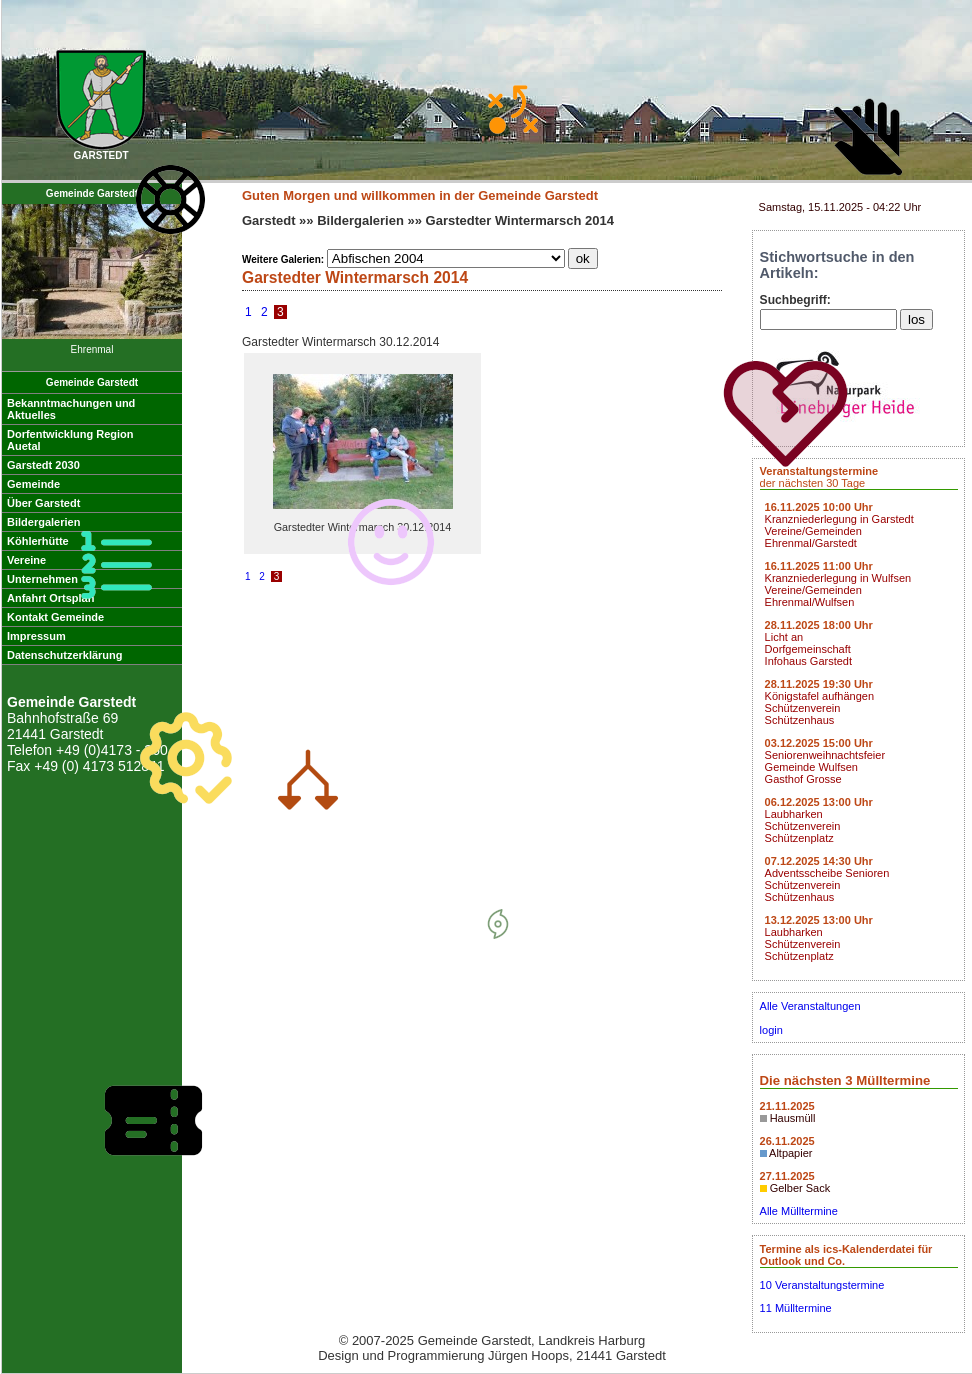 Image resolution: width=972 pixels, height=1374 pixels. What do you see at coordinates (118, 565) in the screenshot?
I see `format text as a numbered list` at bounding box center [118, 565].